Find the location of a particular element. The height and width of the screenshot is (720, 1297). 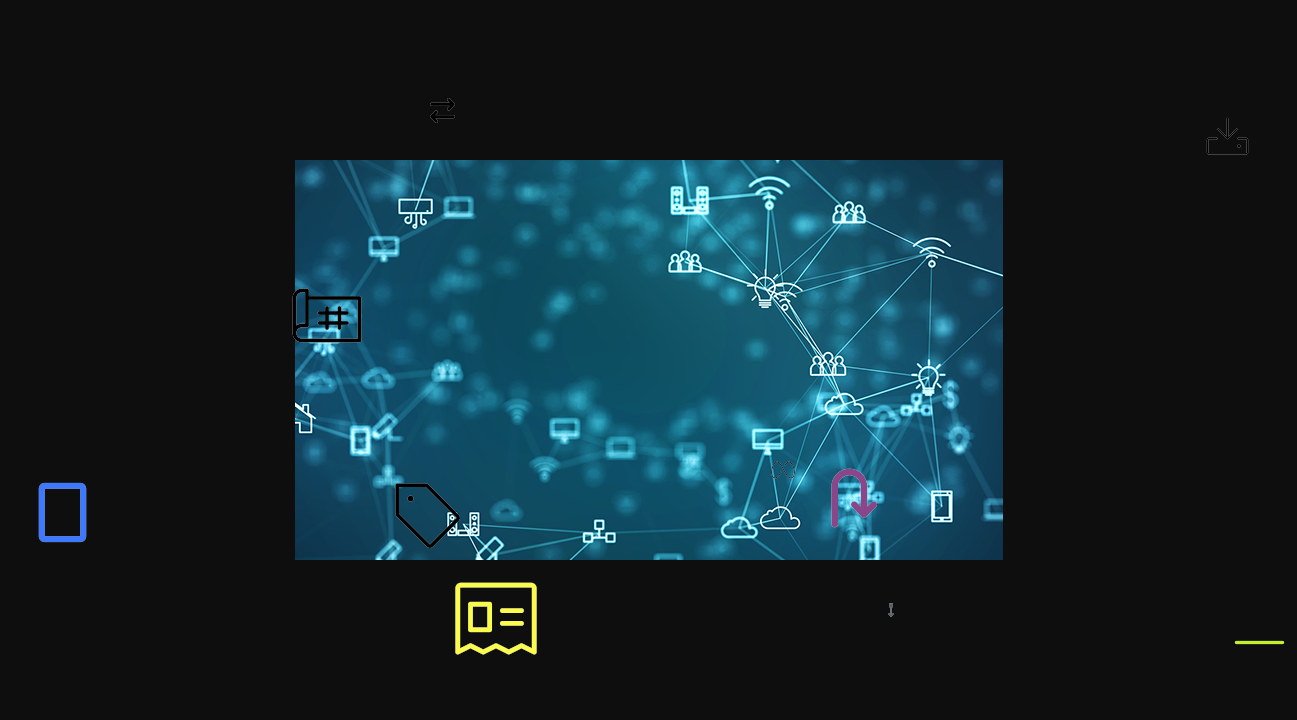

decrease quantity or value is located at coordinates (1259, 642).